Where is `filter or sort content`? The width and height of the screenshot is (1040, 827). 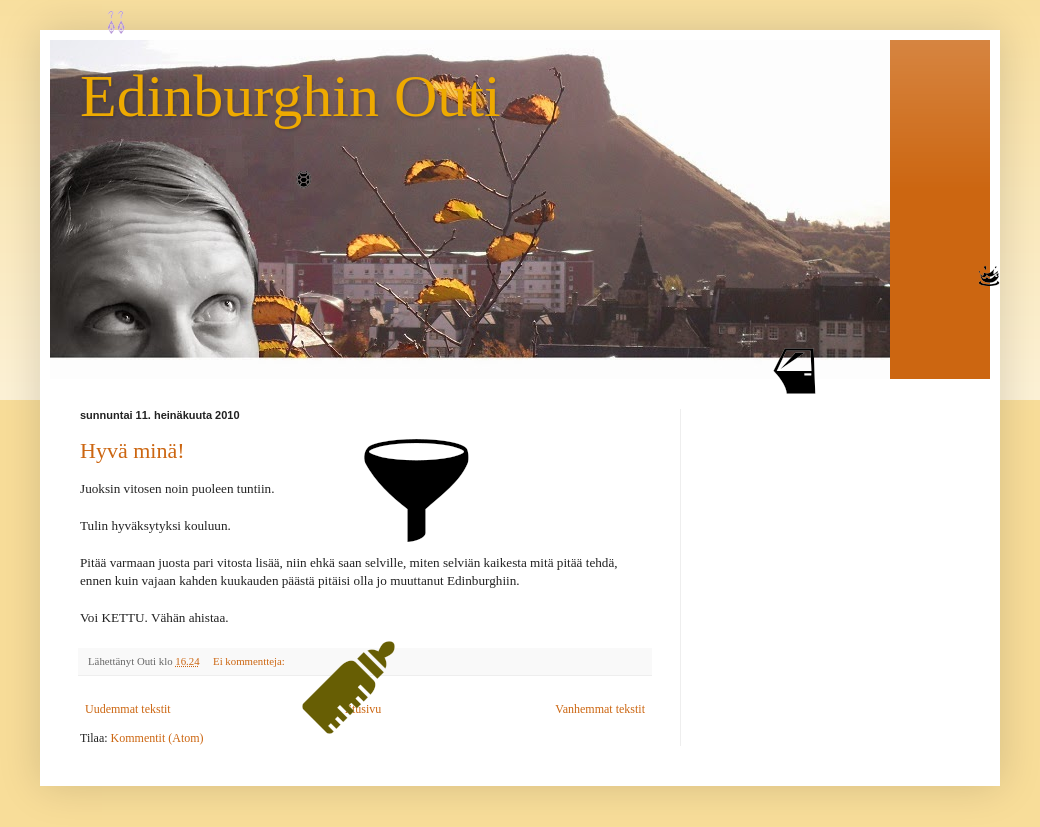 filter or sort content is located at coordinates (416, 490).